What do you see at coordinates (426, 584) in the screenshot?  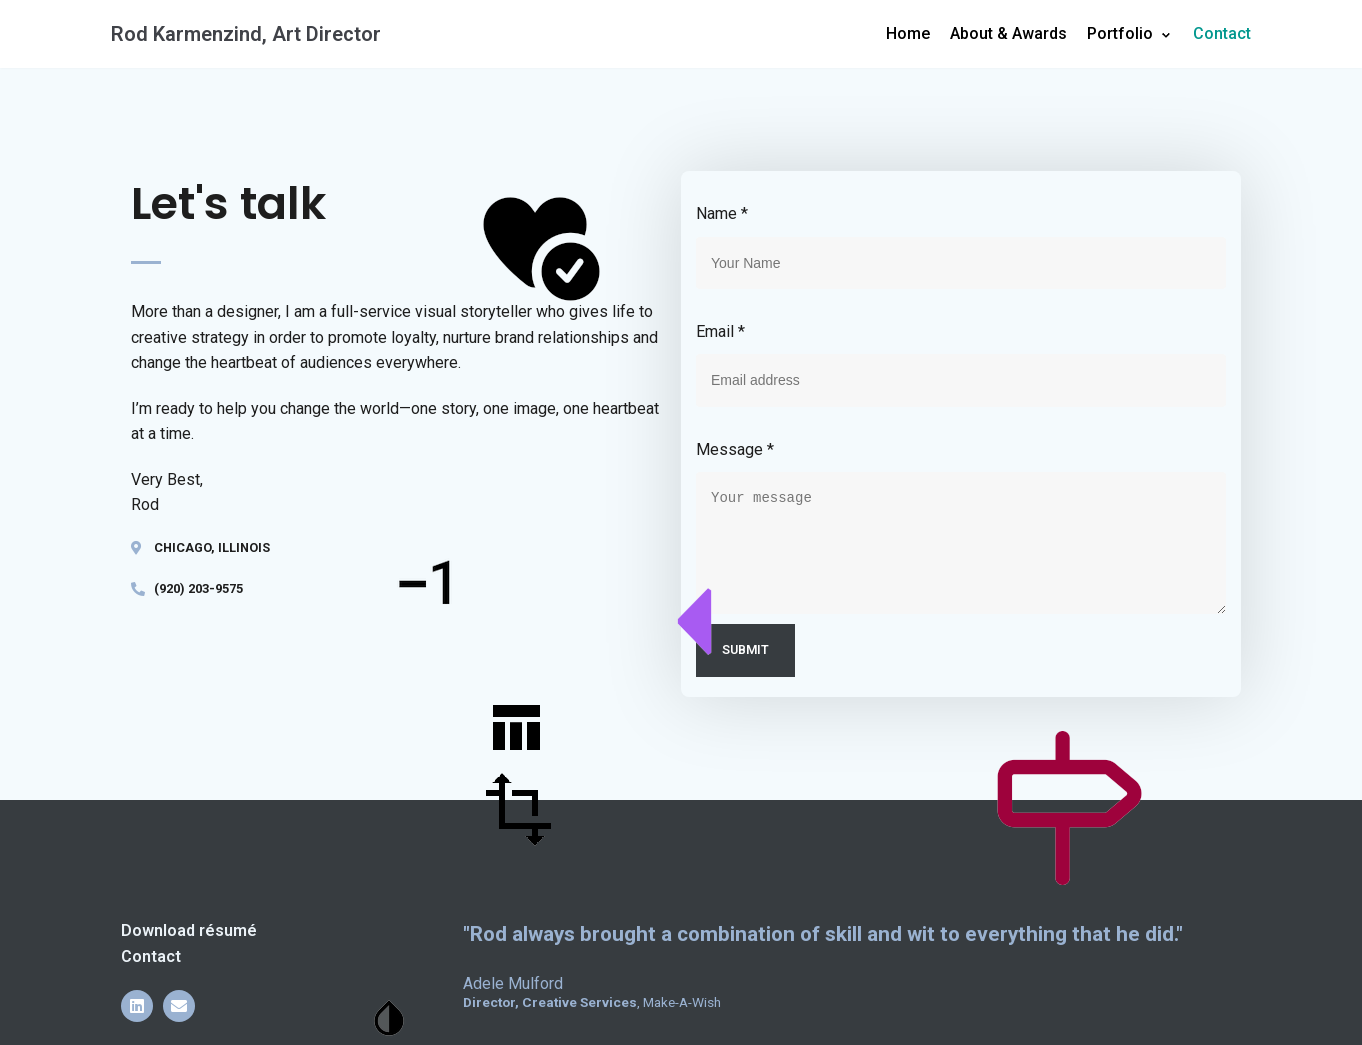 I see `decrease exposure by one stop in photo editing` at bounding box center [426, 584].